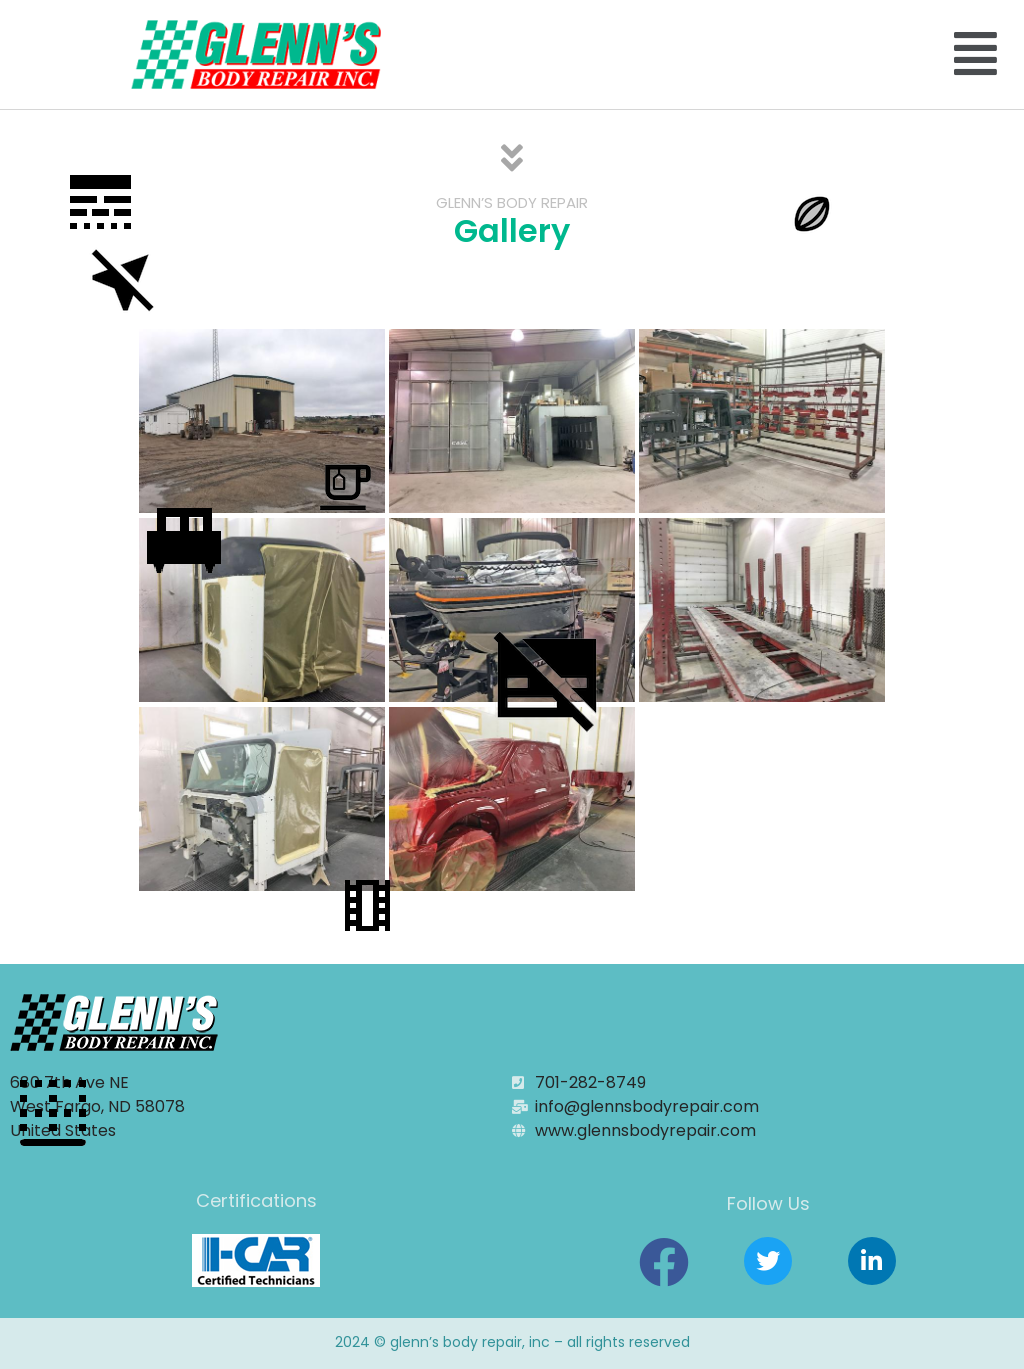  Describe the element at coordinates (53, 1113) in the screenshot. I see `apply bottom border to selected cells` at that location.